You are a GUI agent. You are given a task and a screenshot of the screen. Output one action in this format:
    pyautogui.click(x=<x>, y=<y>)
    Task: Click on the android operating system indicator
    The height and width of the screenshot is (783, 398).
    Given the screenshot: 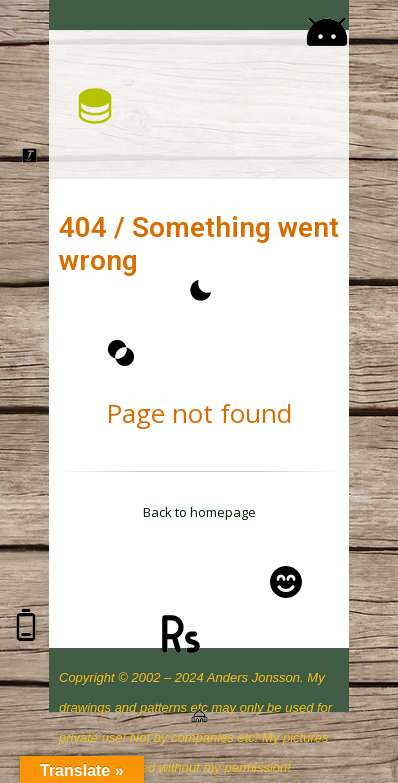 What is the action you would take?
    pyautogui.click(x=327, y=33)
    